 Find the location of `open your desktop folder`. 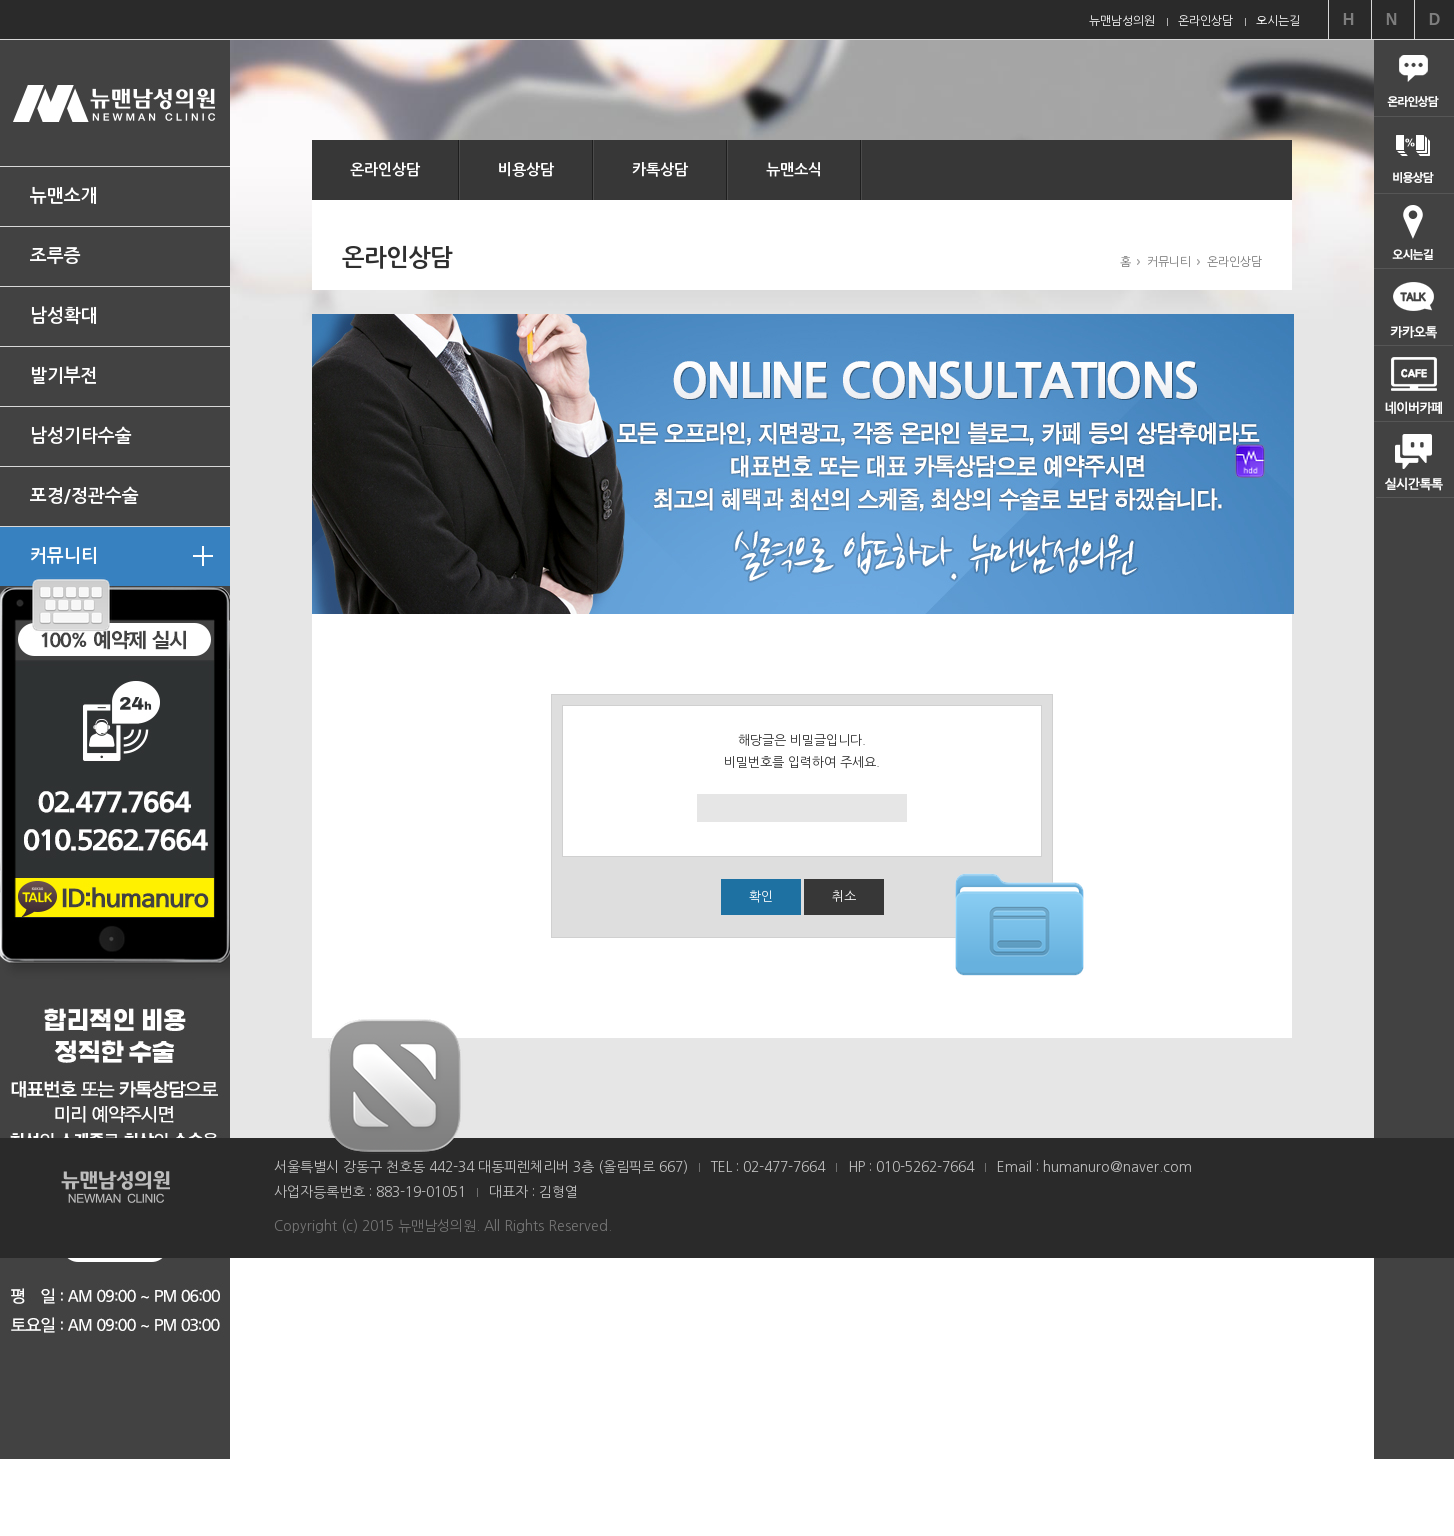

open your desktop folder is located at coordinates (1019, 924).